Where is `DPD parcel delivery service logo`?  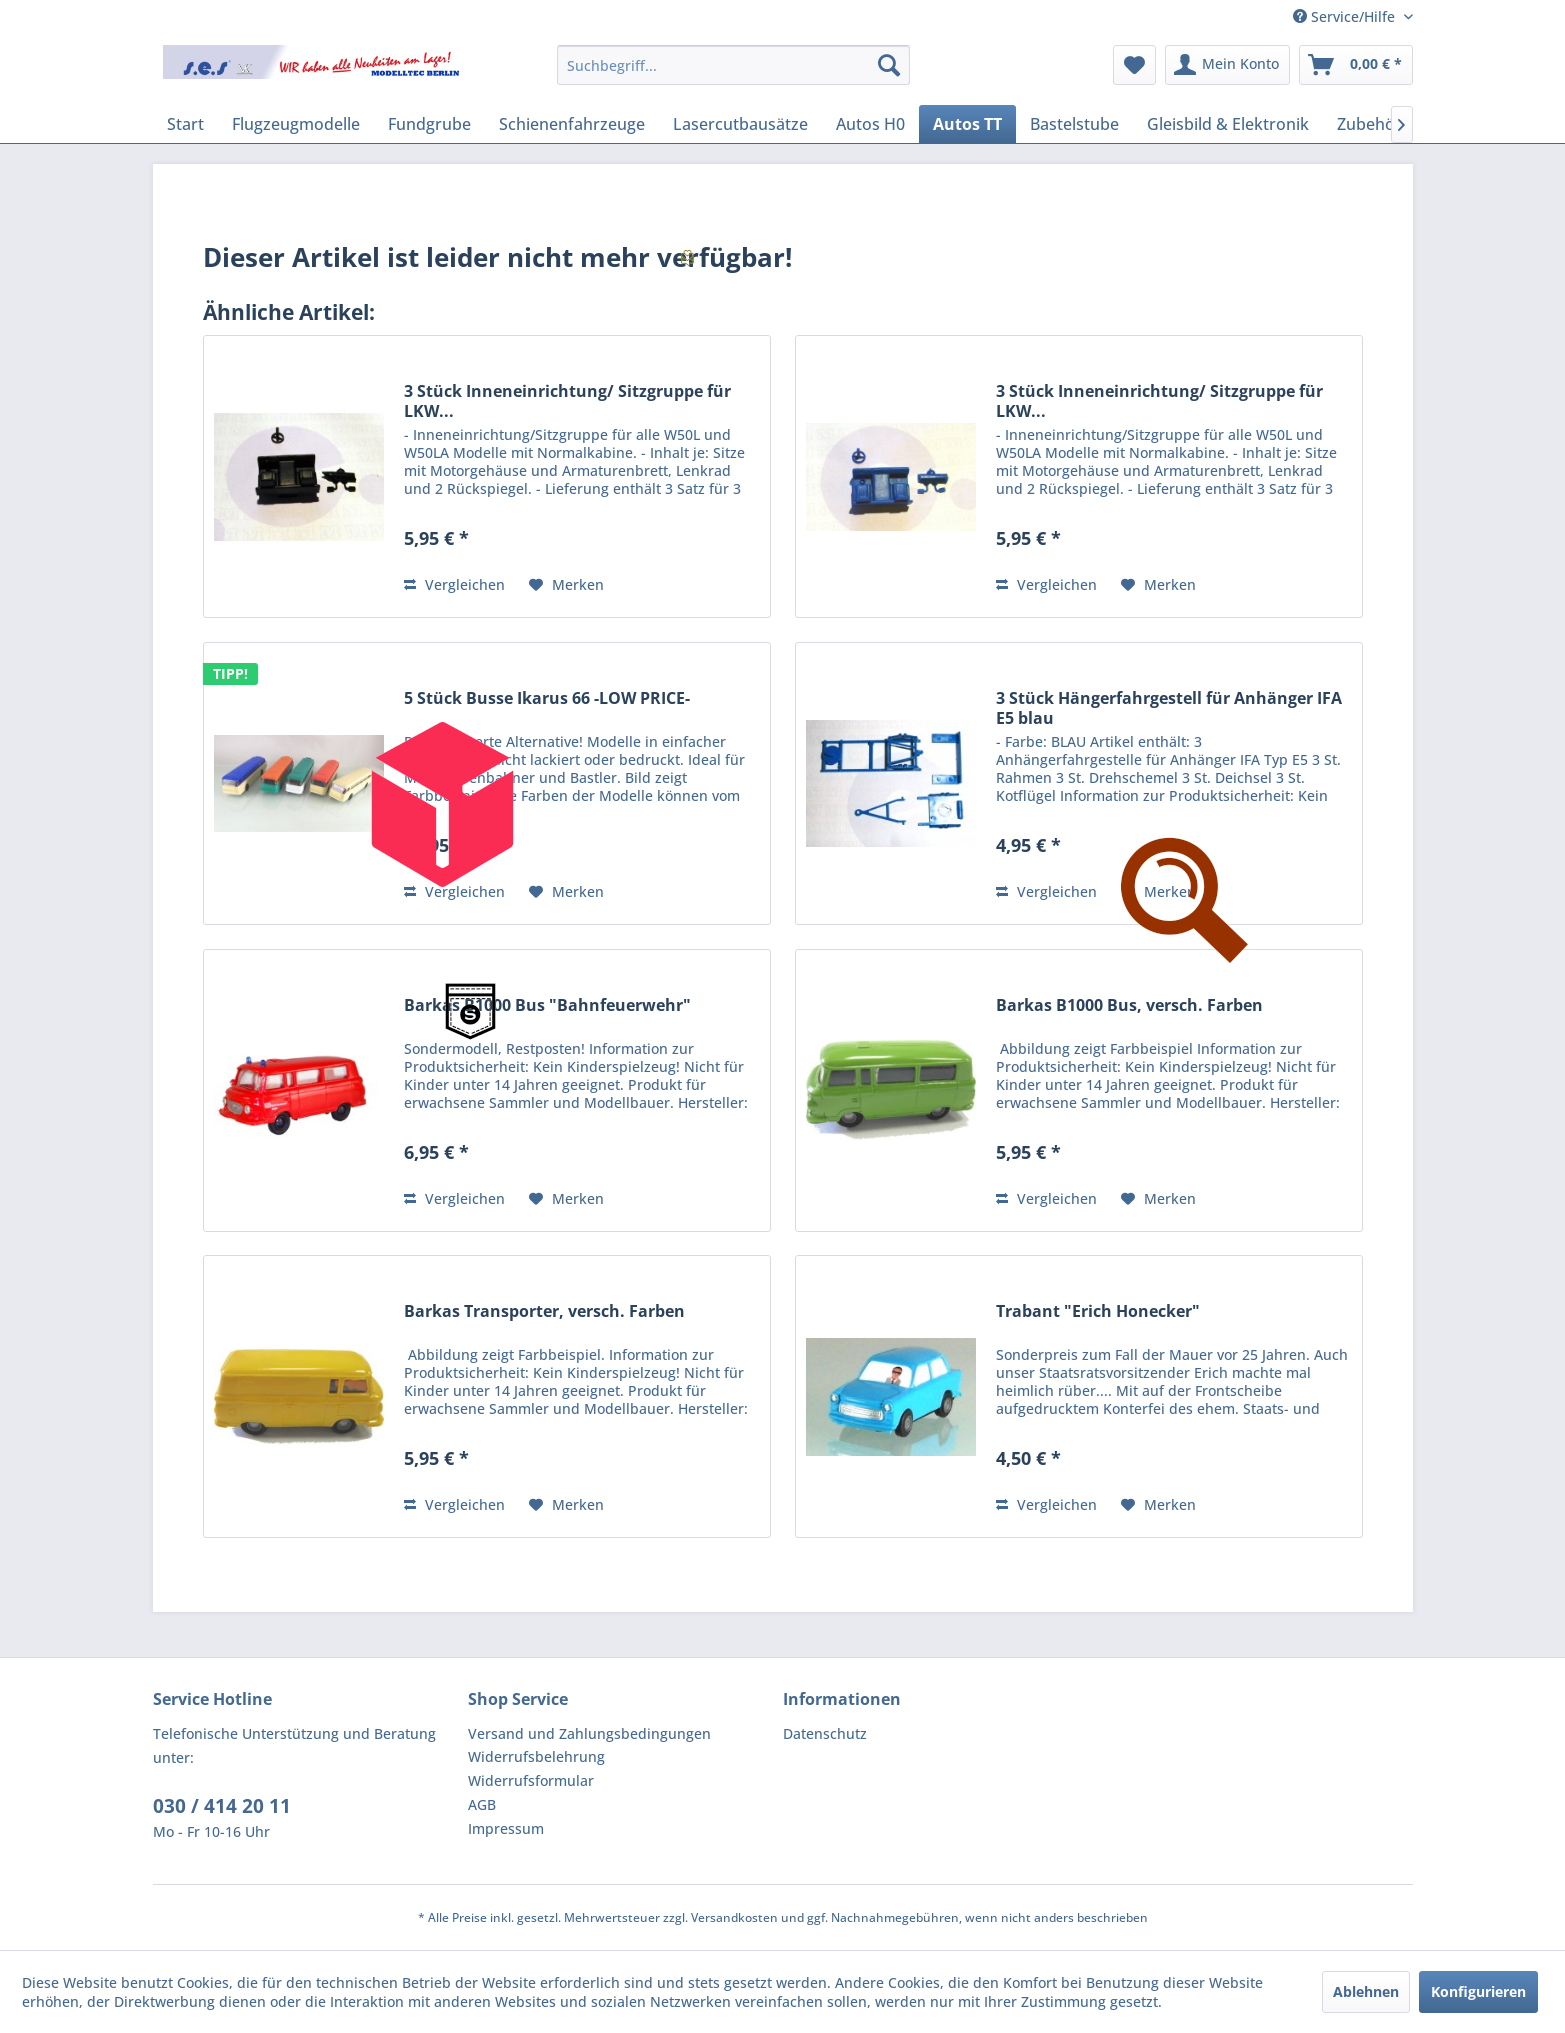 DPD parcel delivery service logo is located at coordinates (442, 804).